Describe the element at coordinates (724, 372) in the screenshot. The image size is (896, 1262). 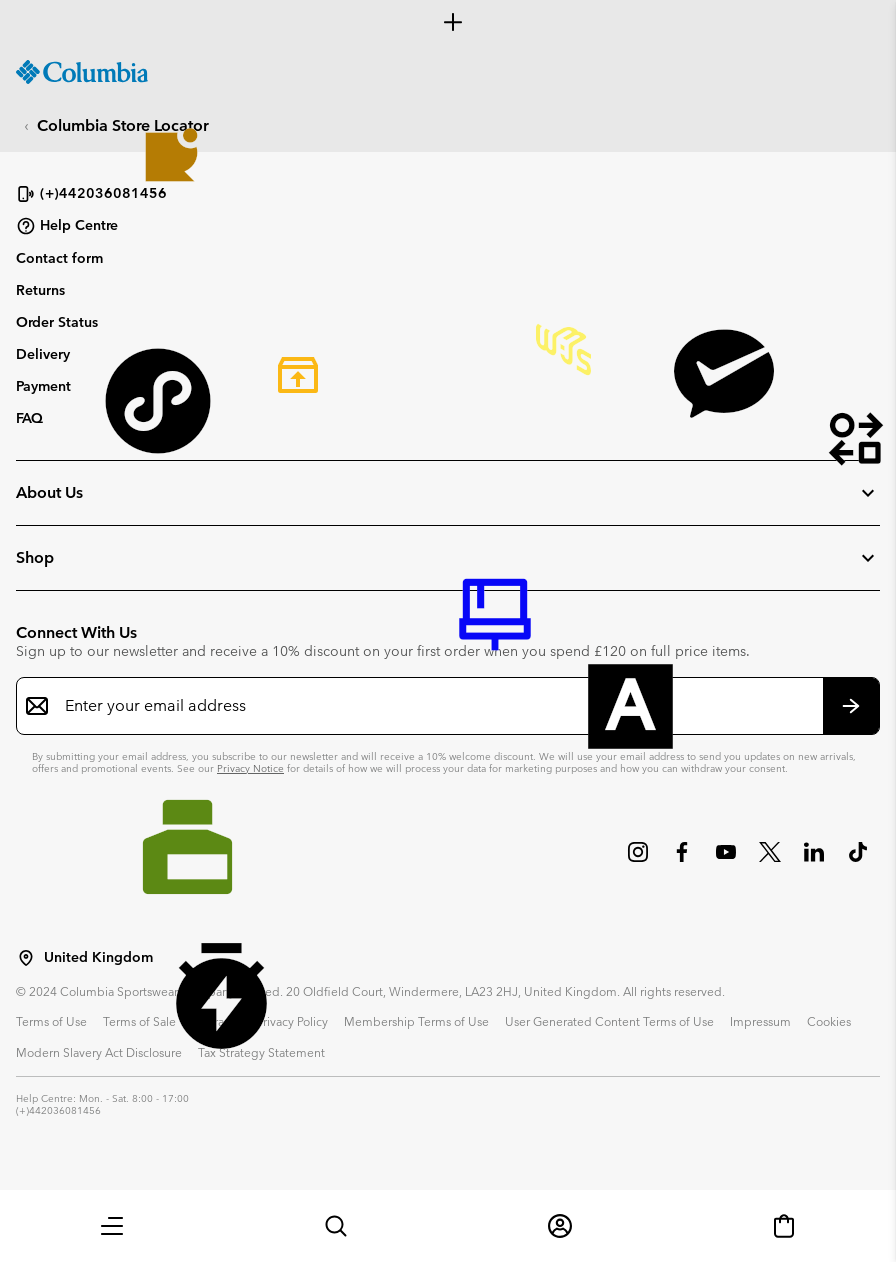
I see `pay with wechat pay` at that location.